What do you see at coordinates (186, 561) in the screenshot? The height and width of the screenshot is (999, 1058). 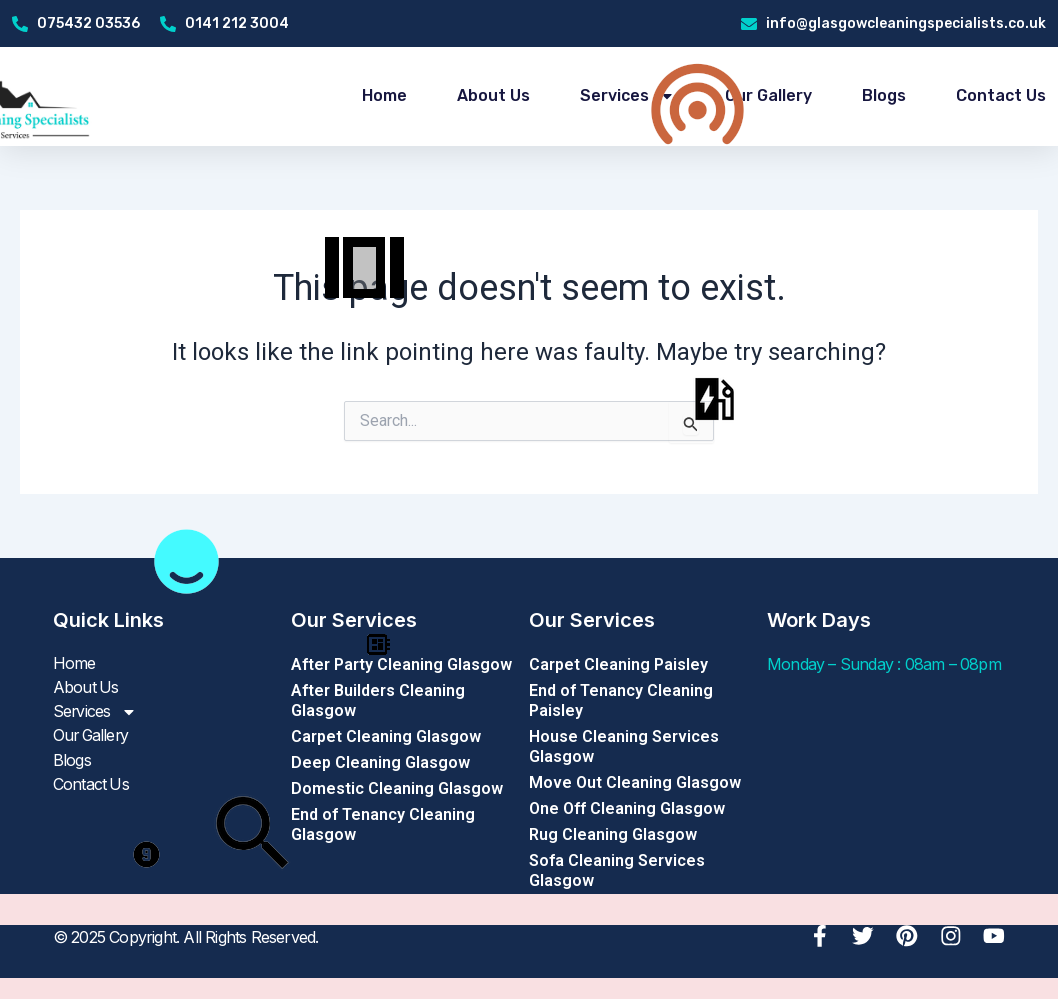 I see `apply inner shadow effect to bottom edge` at bounding box center [186, 561].